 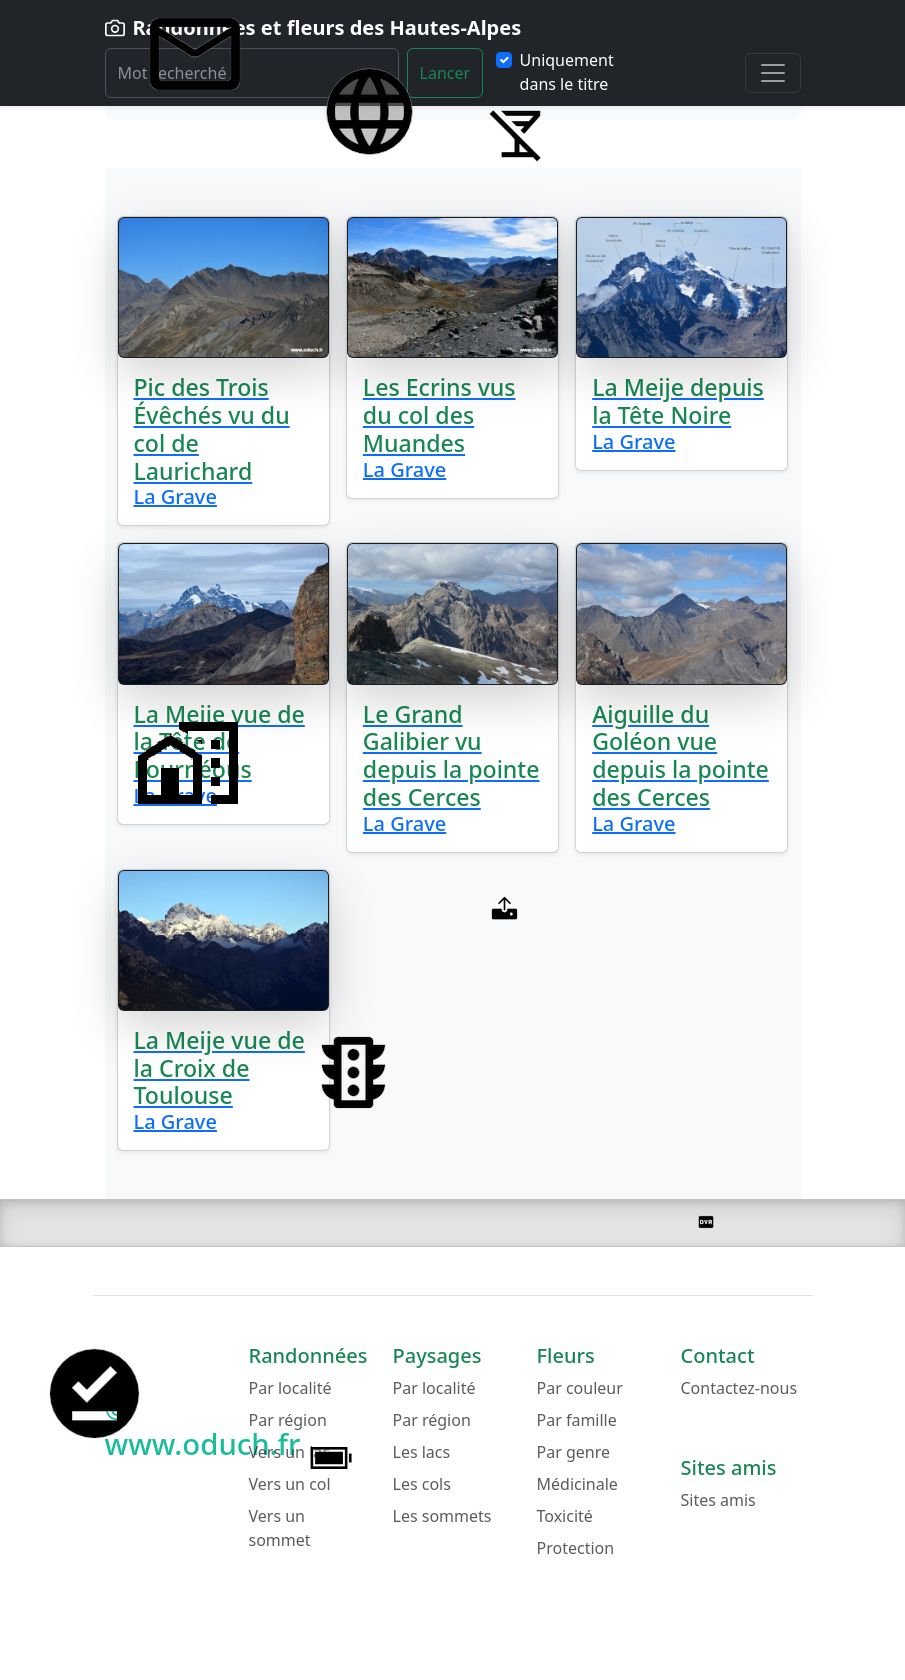 What do you see at coordinates (188, 763) in the screenshot?
I see `switch between home and work locations` at bounding box center [188, 763].